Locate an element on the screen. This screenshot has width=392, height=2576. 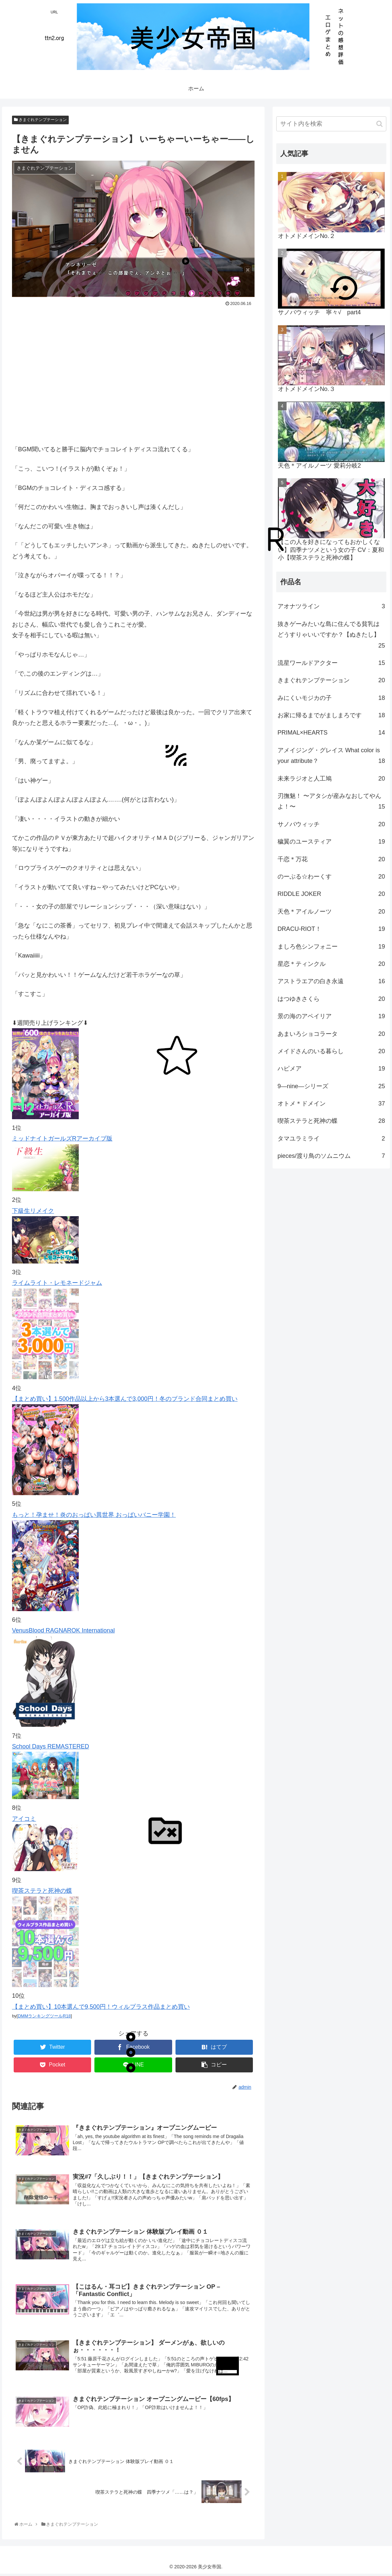
access folder with validation rules is located at coordinates (165, 1831).